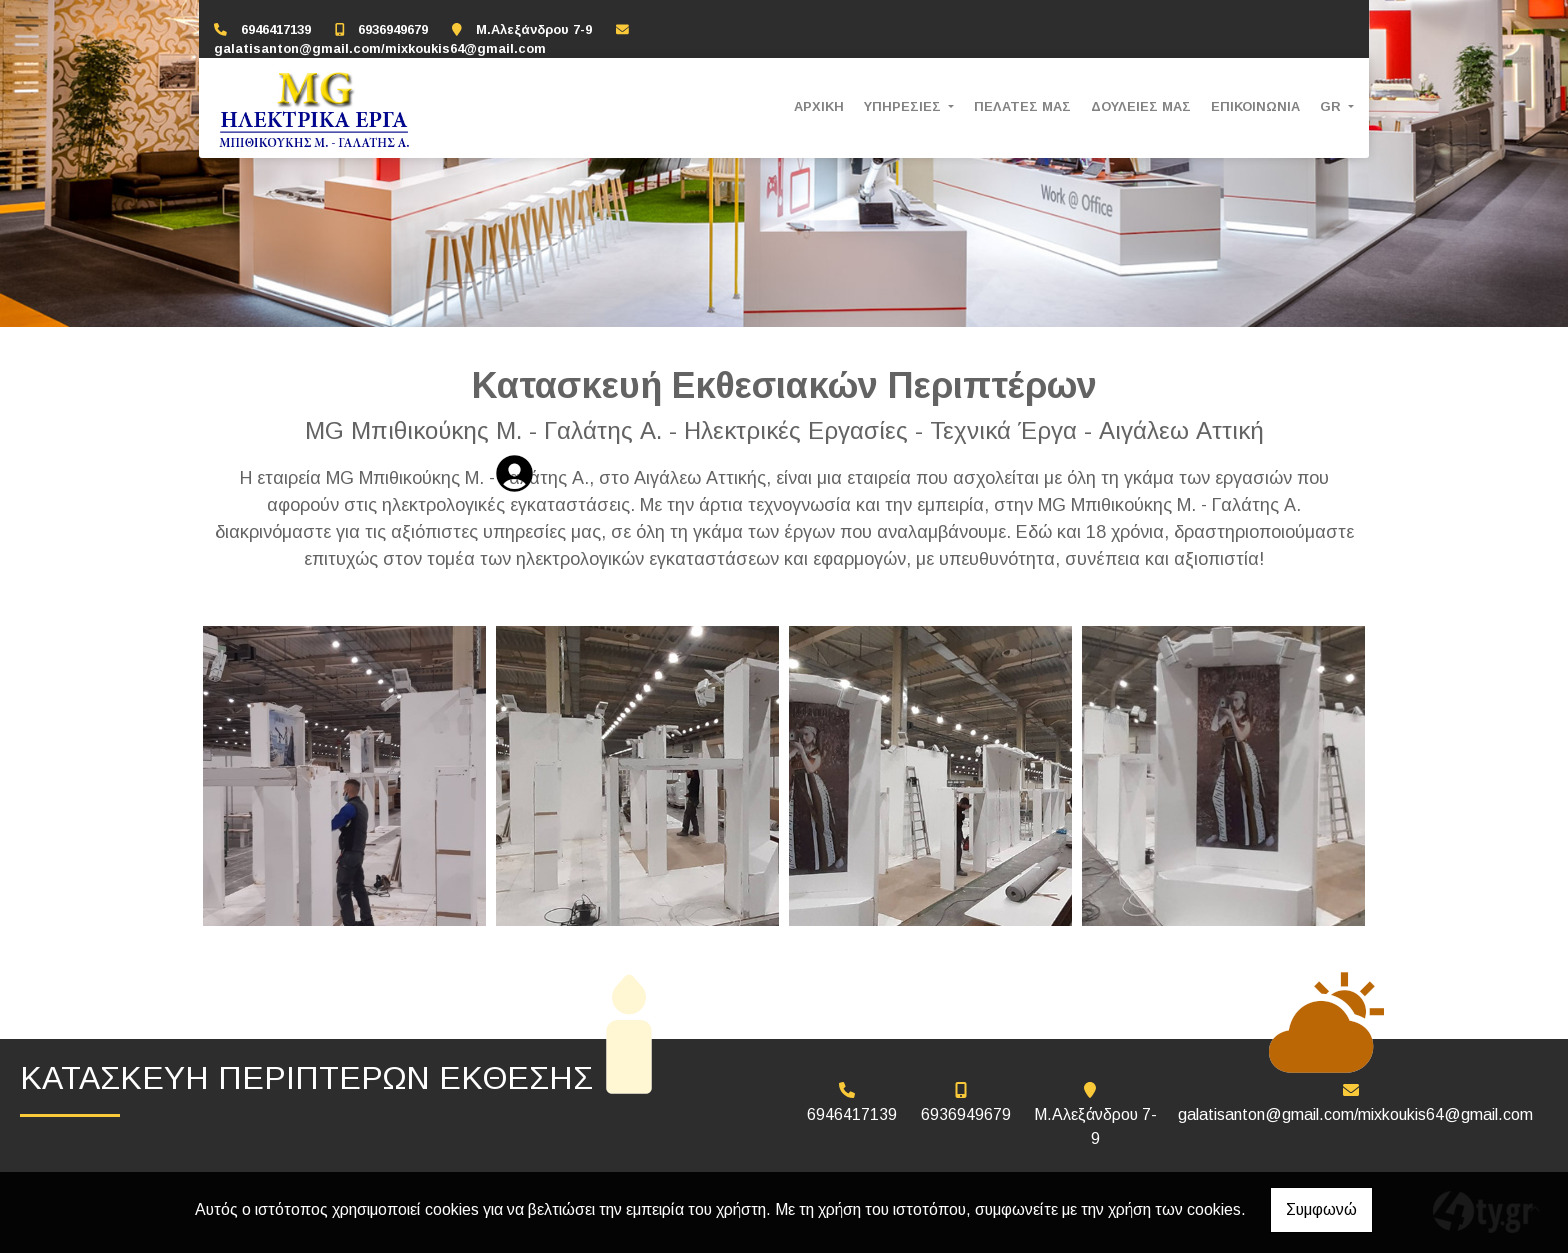 Image resolution: width=1568 pixels, height=1253 pixels. Describe the element at coordinates (514, 473) in the screenshot. I see `access your profile or account settings` at that location.